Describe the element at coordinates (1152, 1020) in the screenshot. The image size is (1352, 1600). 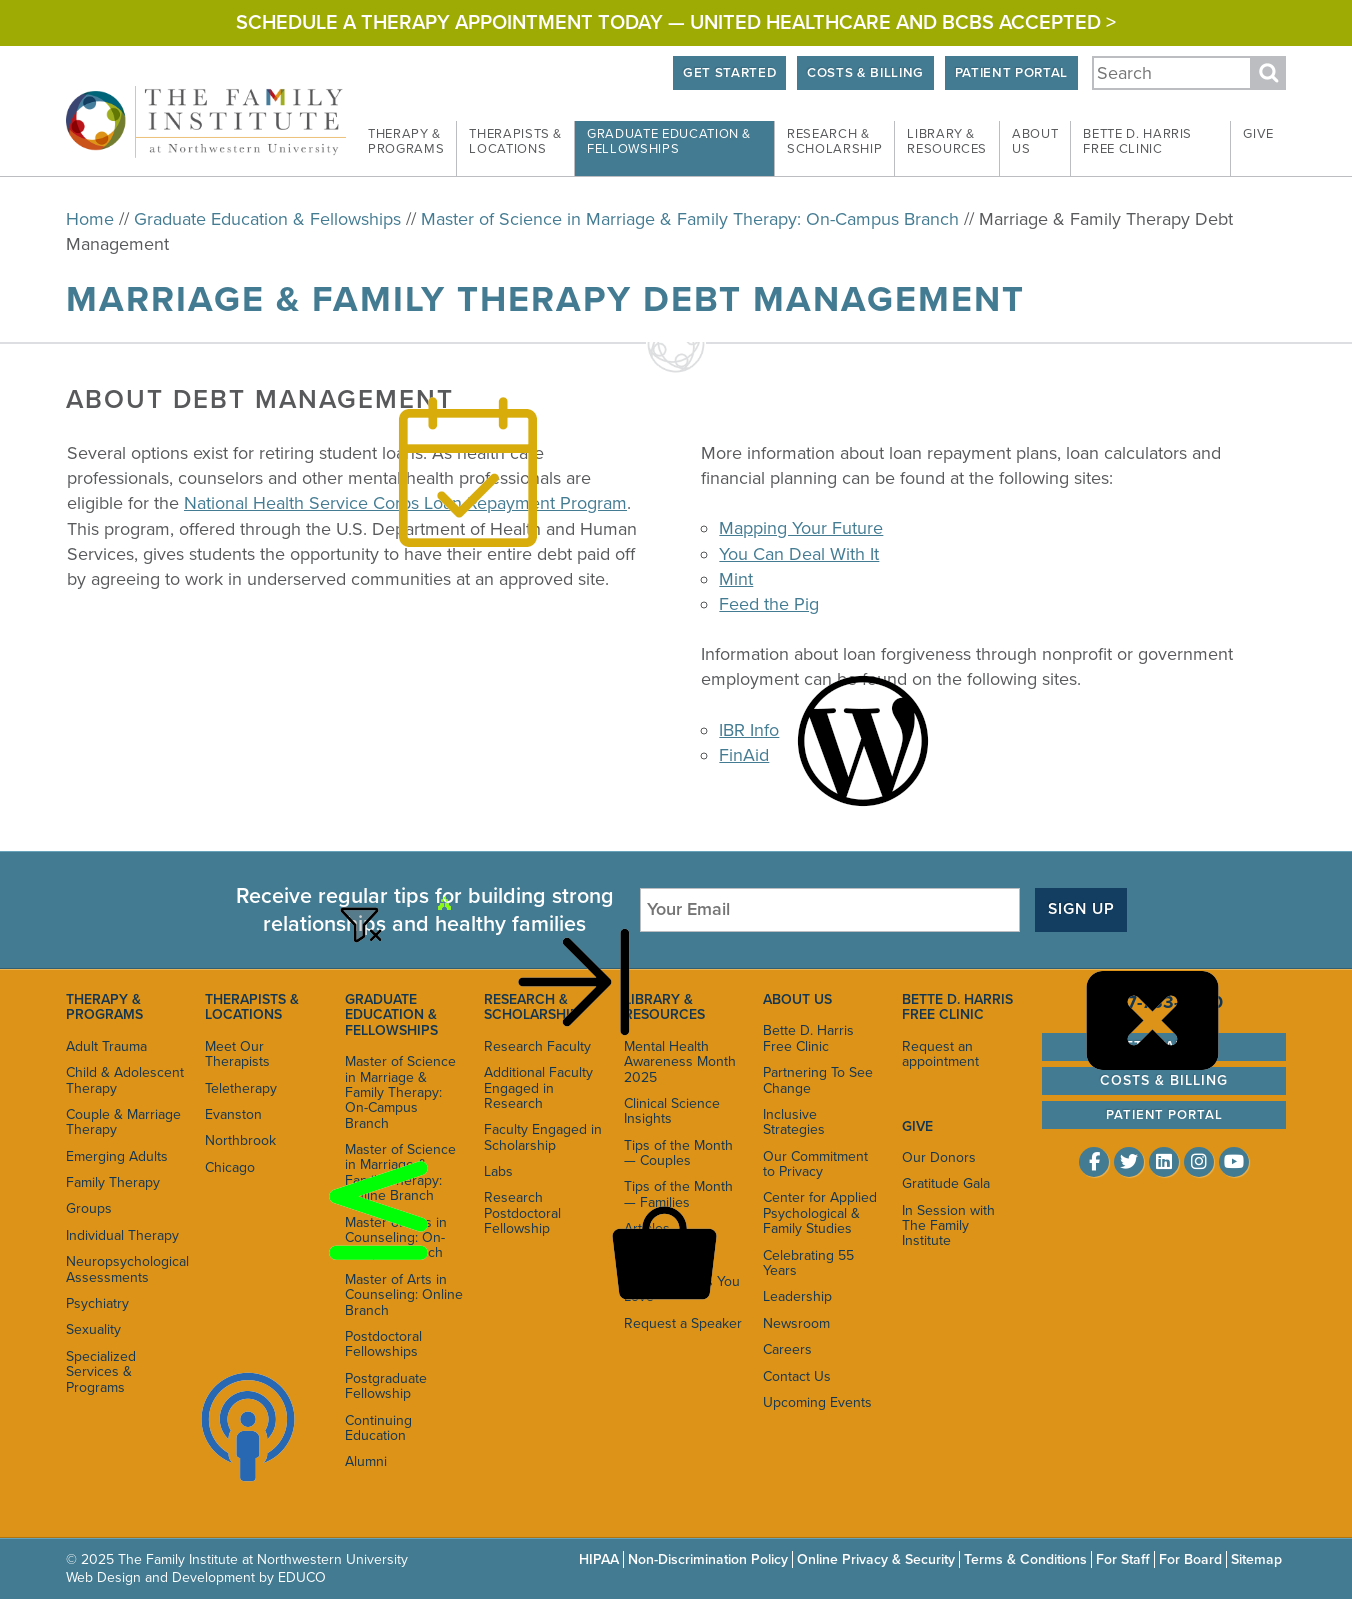
I see `close or dismiss a dialog box` at that location.